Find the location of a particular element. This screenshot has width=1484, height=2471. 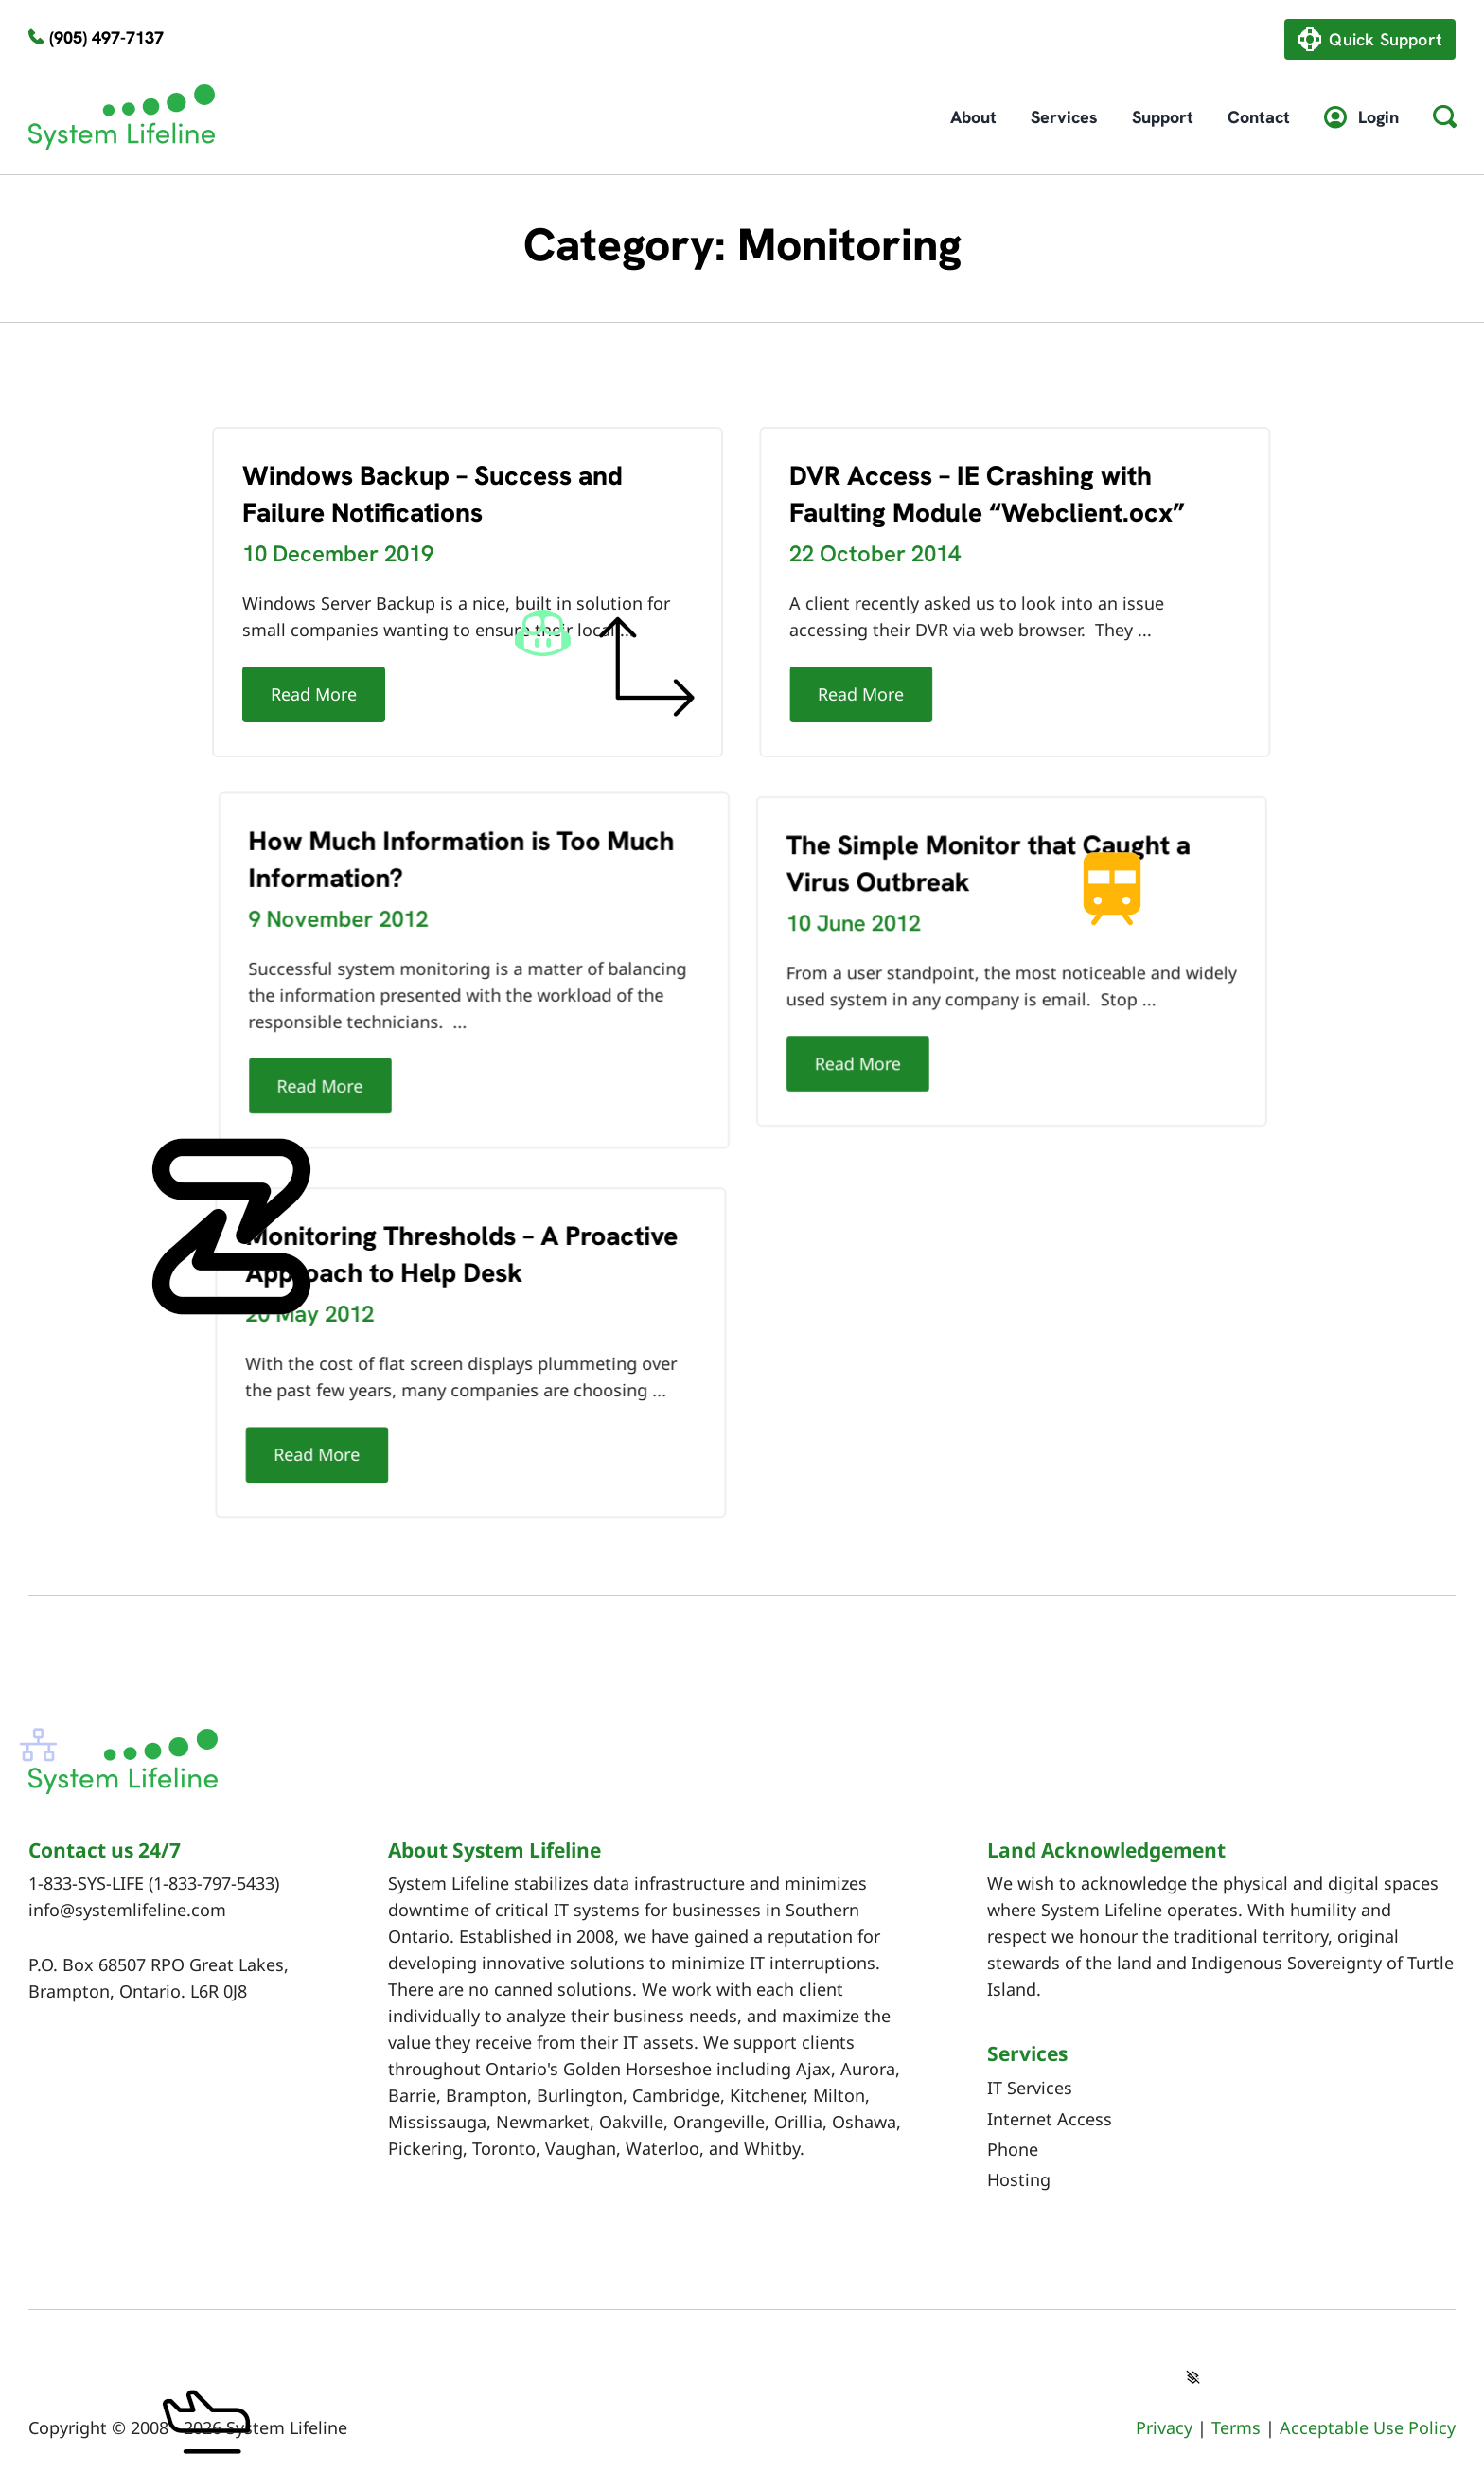

open zulip messaging app is located at coordinates (231, 1226).